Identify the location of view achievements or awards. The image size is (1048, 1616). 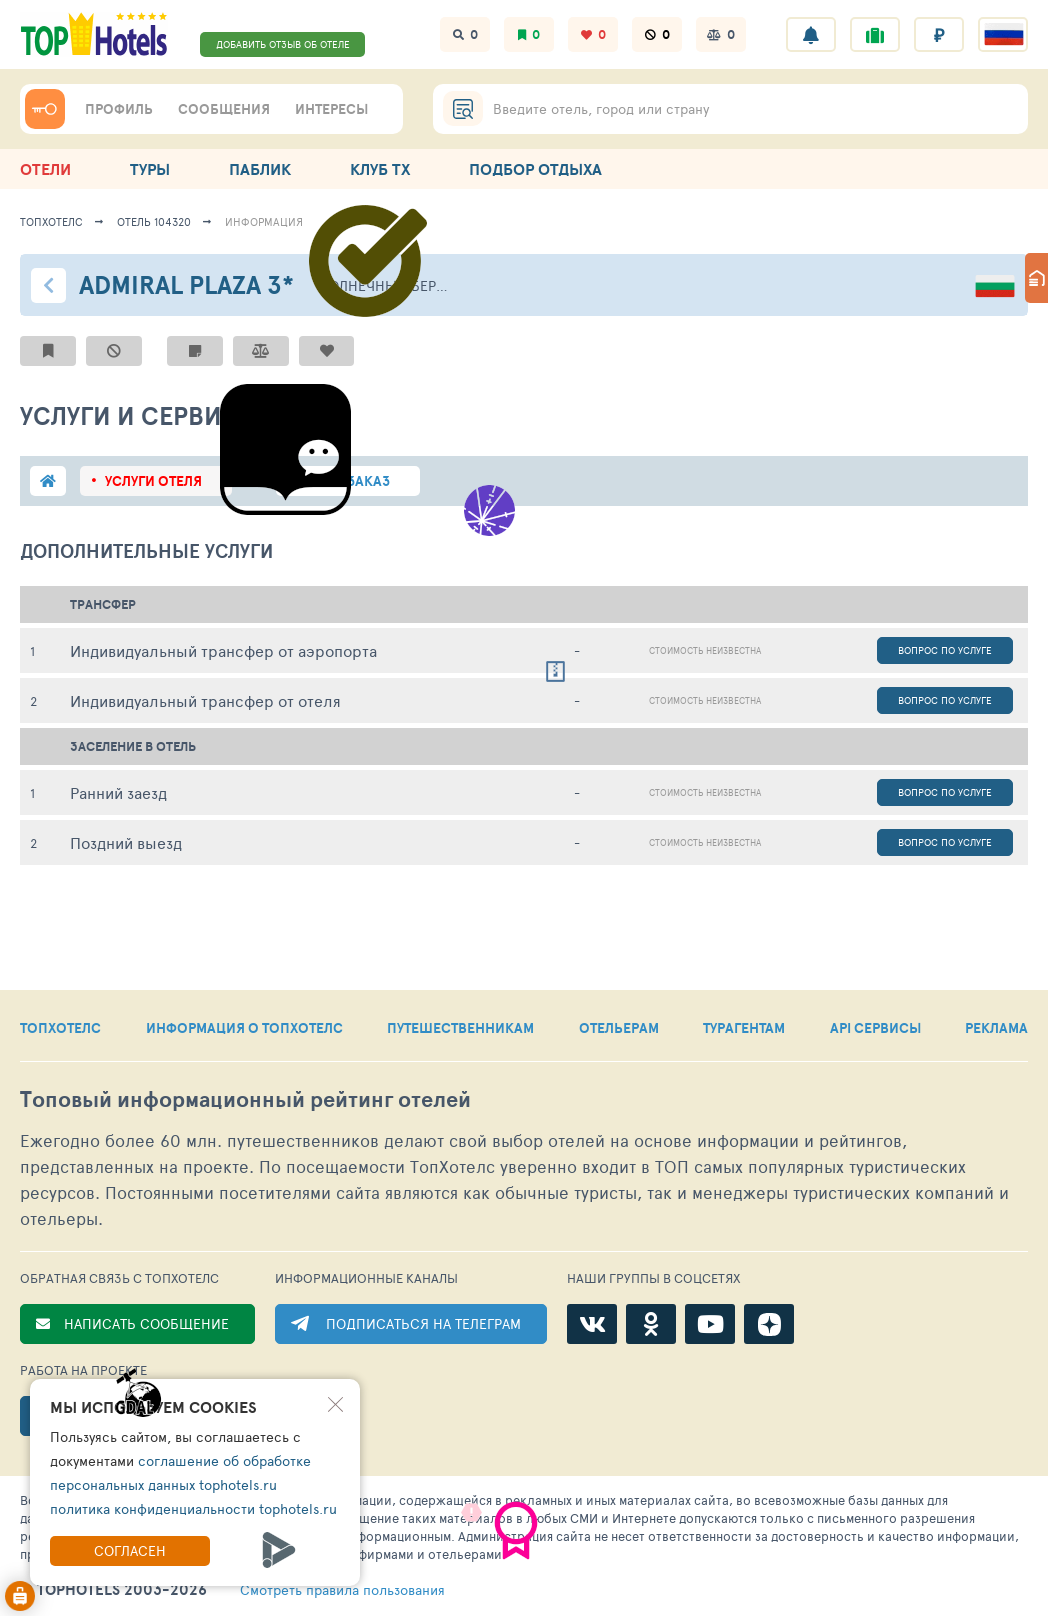
(516, 1531).